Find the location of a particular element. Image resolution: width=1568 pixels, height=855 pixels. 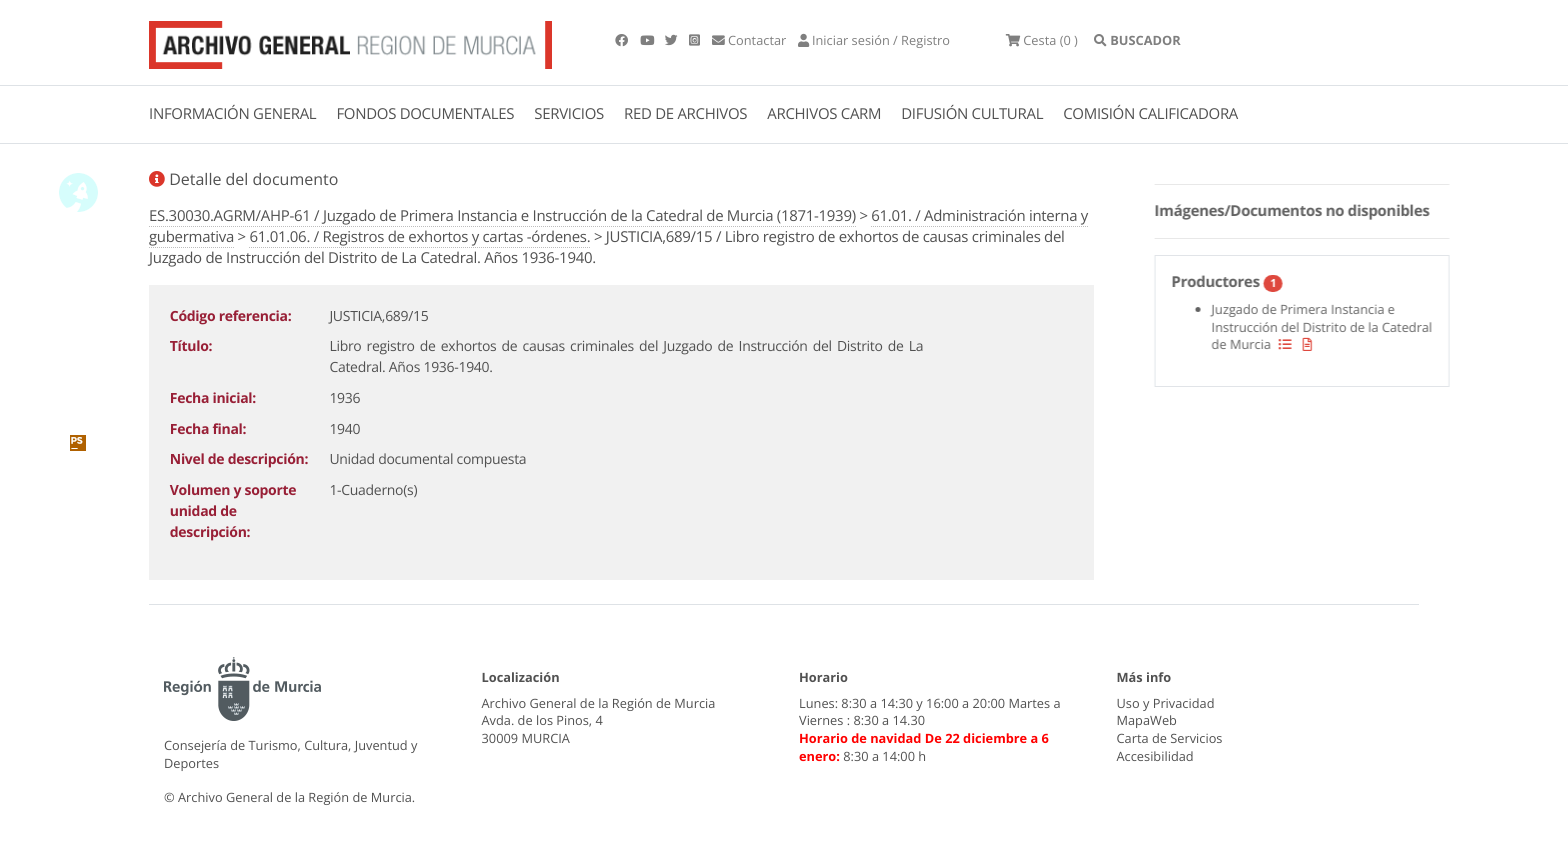

starship cross-shell prompt branding is located at coordinates (78, 192).